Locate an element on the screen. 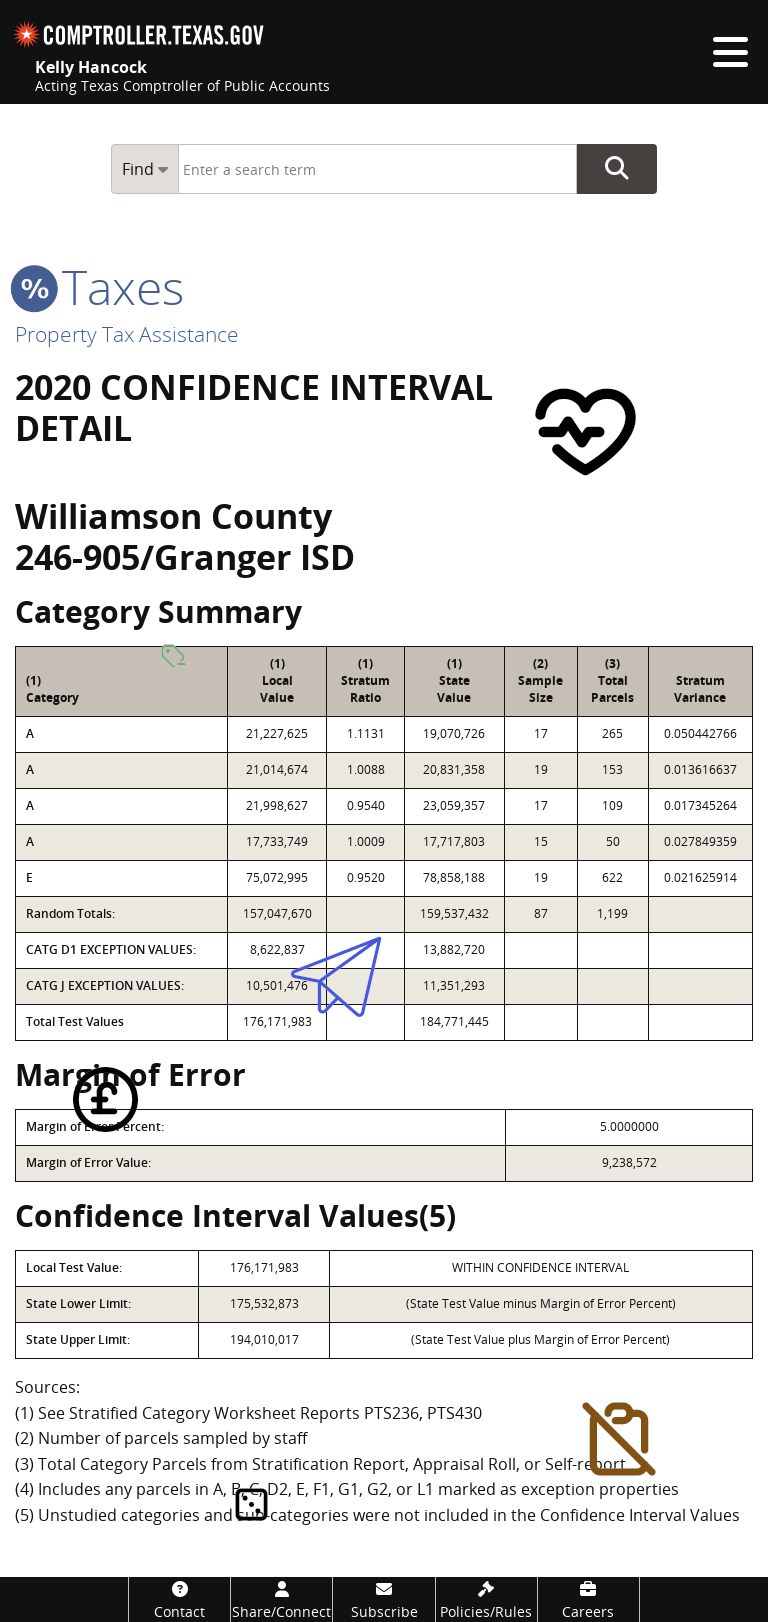 Image resolution: width=768 pixels, height=1622 pixels. view health or fitness data is located at coordinates (585, 428).